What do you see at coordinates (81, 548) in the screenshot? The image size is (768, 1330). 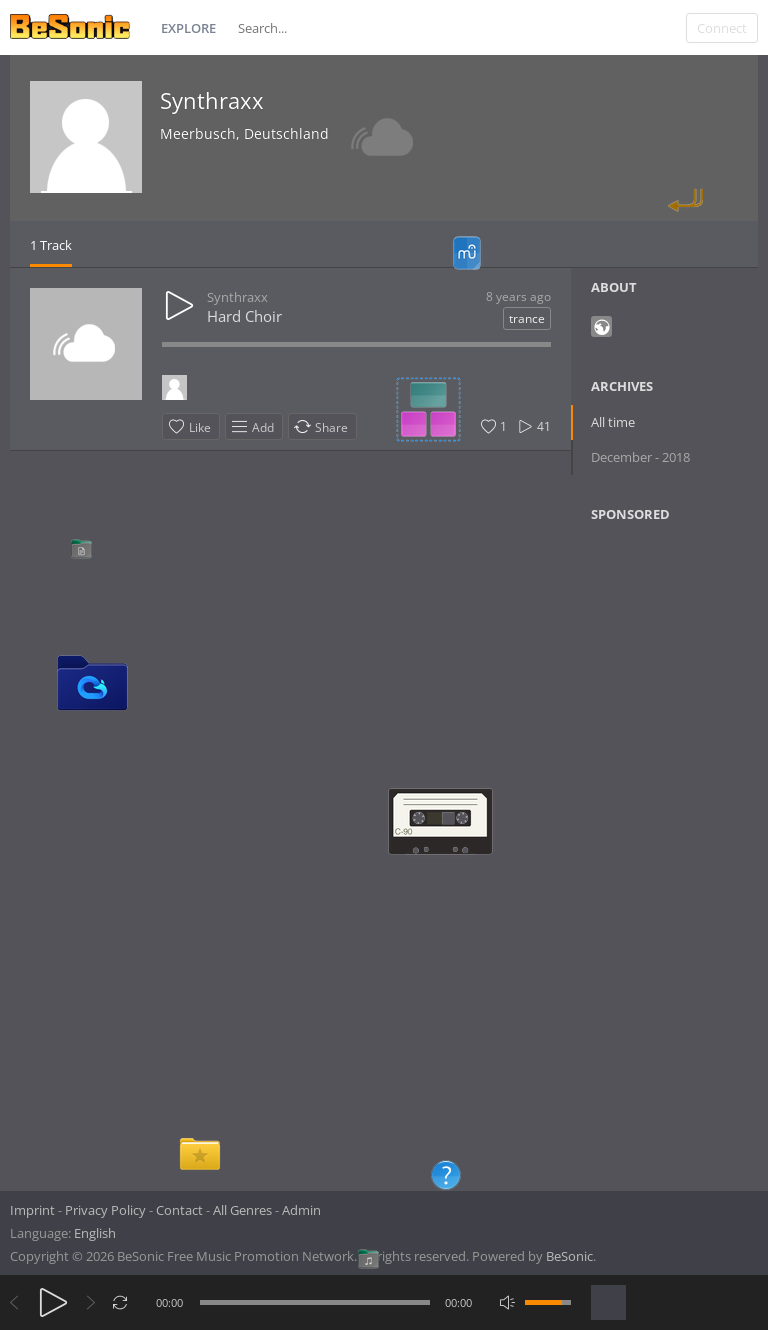 I see `open your documents folder` at bounding box center [81, 548].